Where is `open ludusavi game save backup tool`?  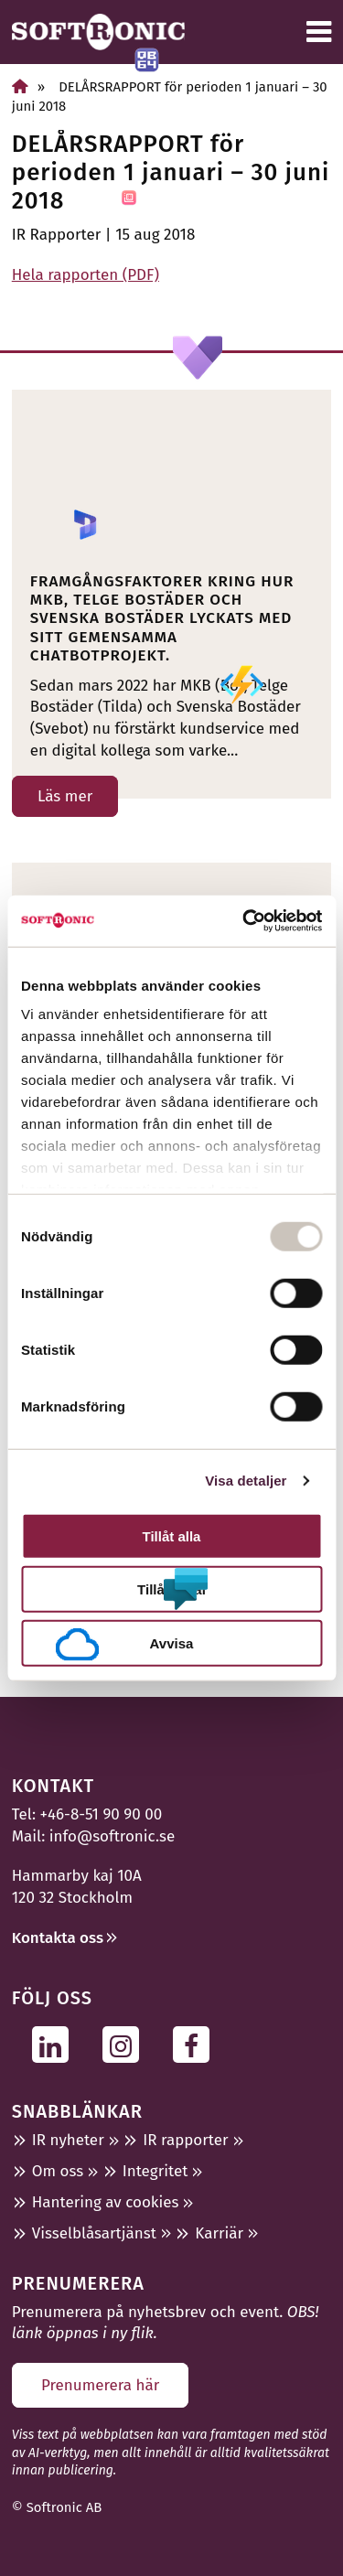
open ludusavi game save backup tool is located at coordinates (129, 198).